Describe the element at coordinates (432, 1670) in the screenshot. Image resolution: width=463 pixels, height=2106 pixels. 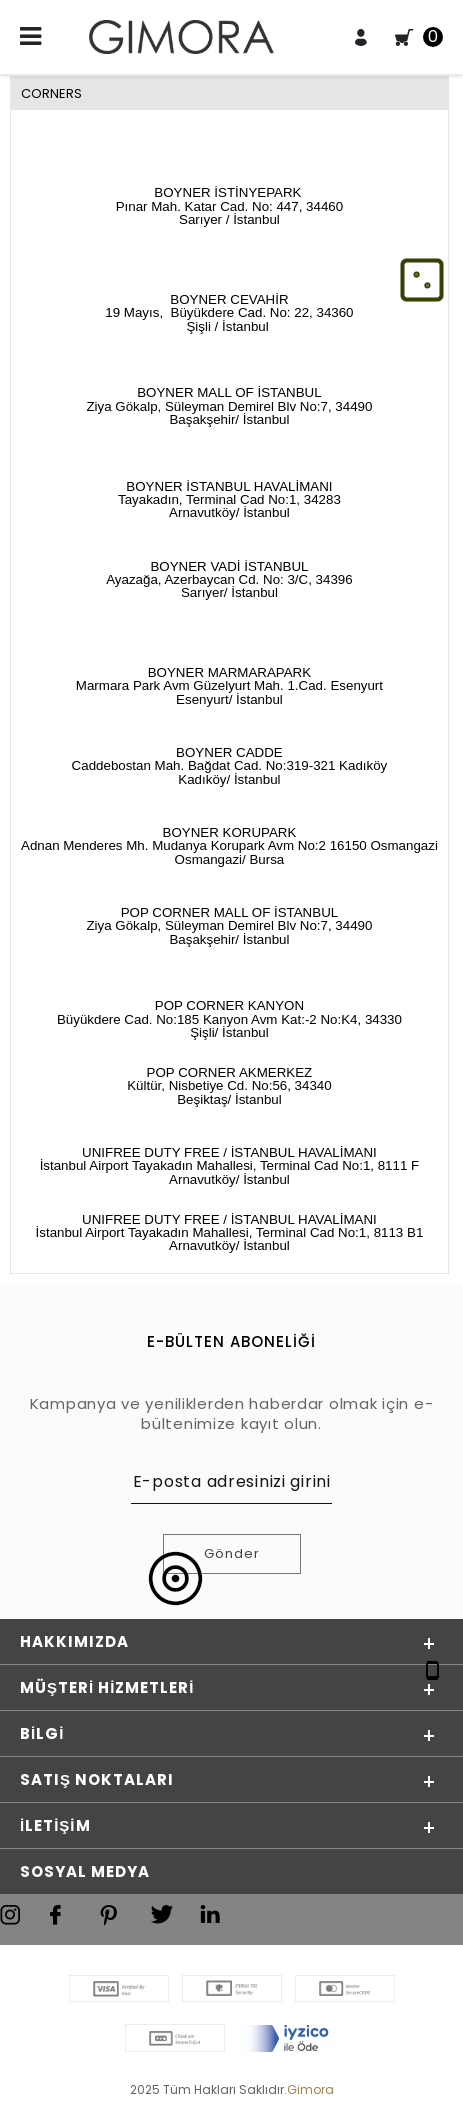
I see `access phone or calling features` at that location.